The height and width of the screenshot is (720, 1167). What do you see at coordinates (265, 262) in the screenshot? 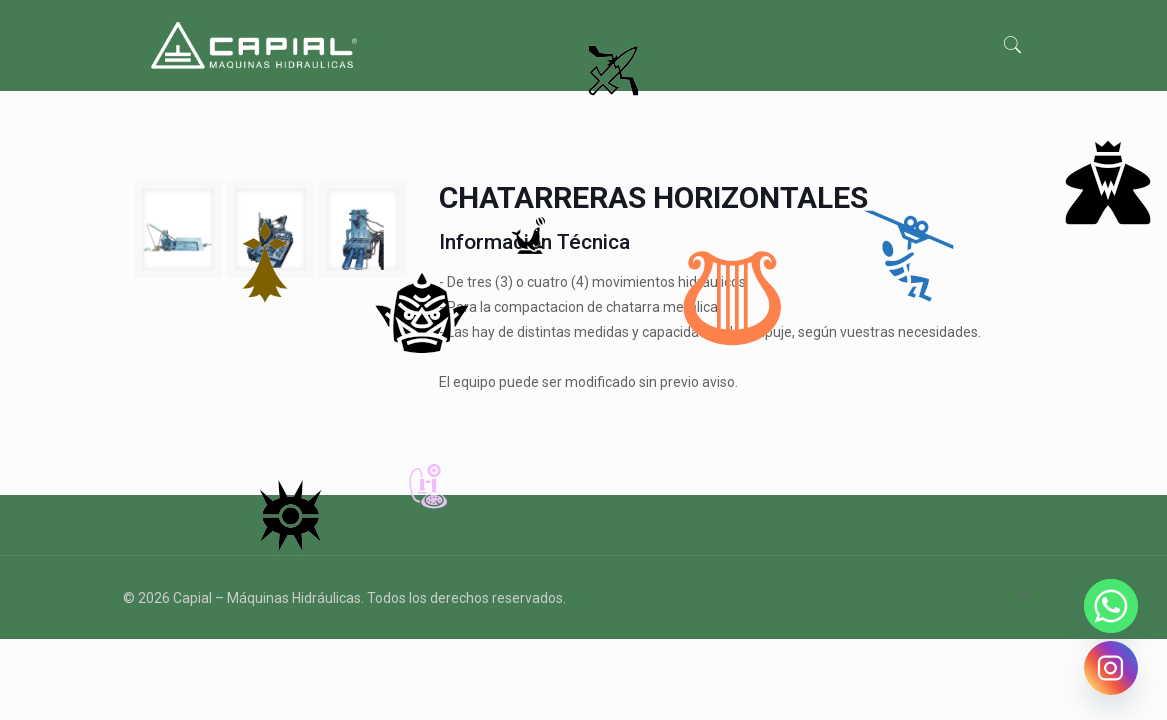
I see `heraldic ermine symbol used in coat of arms or crest designs` at bounding box center [265, 262].